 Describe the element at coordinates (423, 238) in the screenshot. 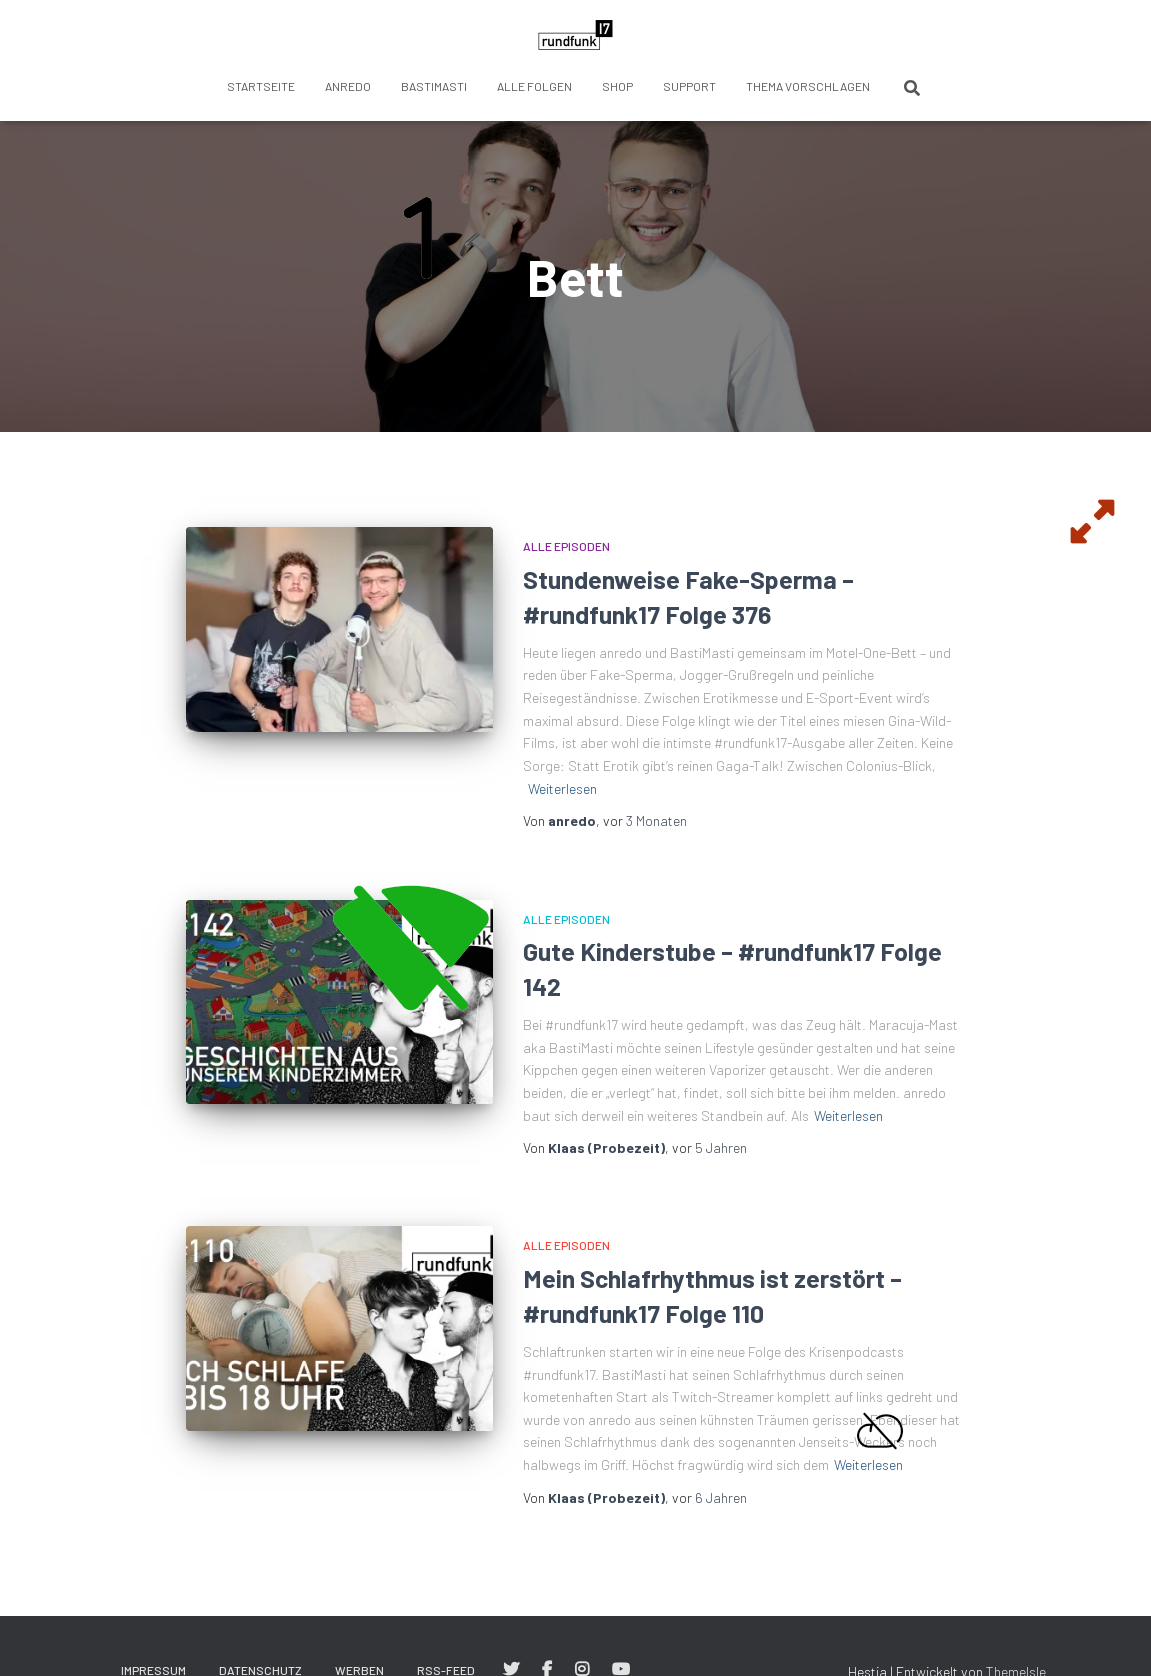

I see `indicates first place or top ranking` at that location.